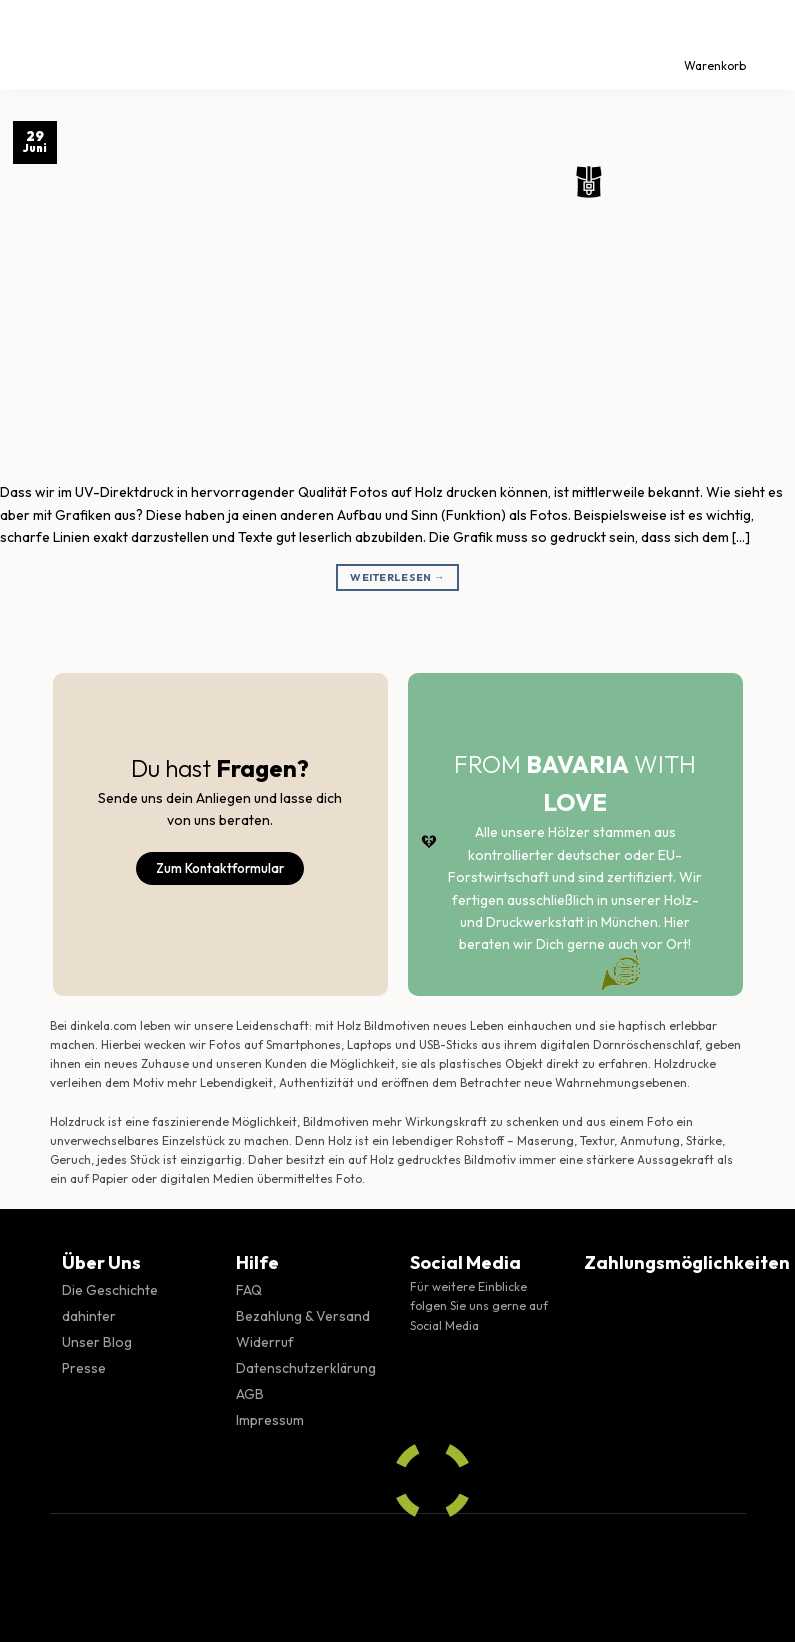  What do you see at coordinates (429, 842) in the screenshot?
I see `indicates royal or noble romance storyline` at bounding box center [429, 842].